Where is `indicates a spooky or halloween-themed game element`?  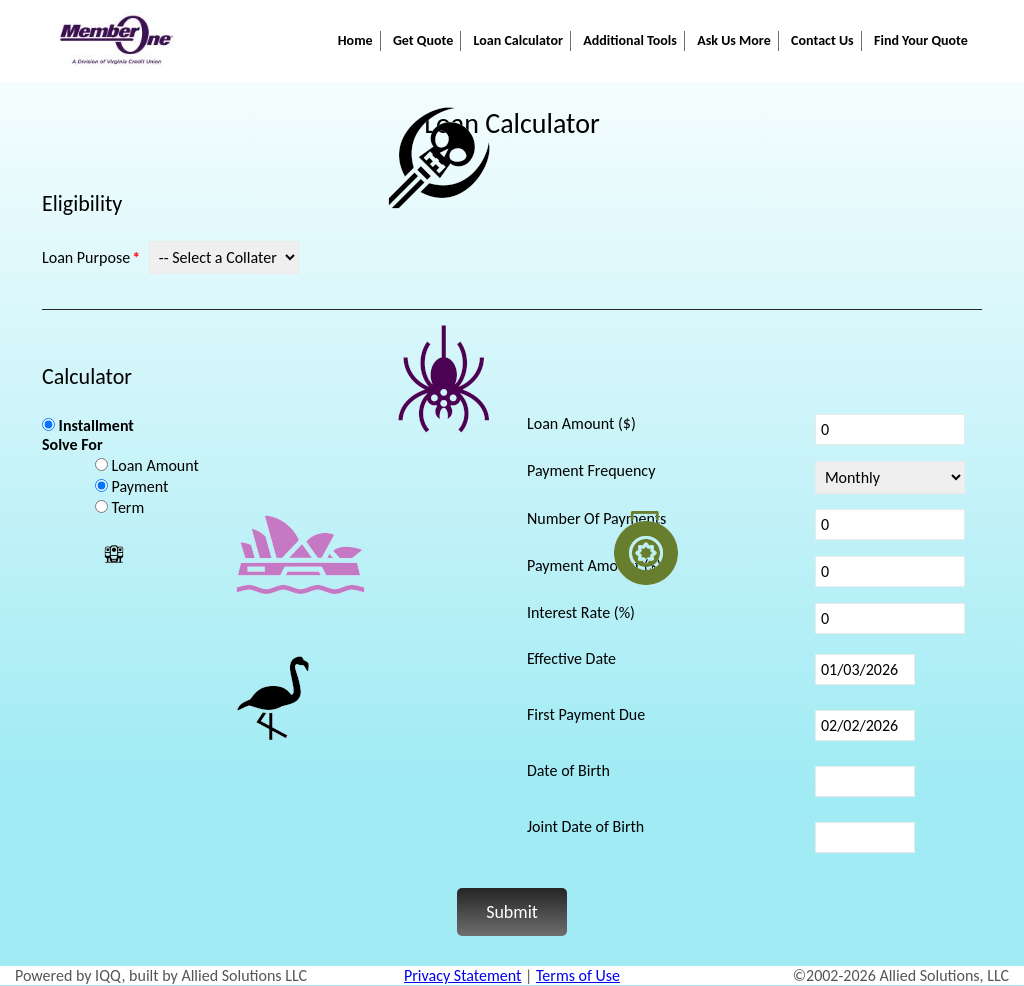
indicates a spooky or halloween-themed game element is located at coordinates (444, 380).